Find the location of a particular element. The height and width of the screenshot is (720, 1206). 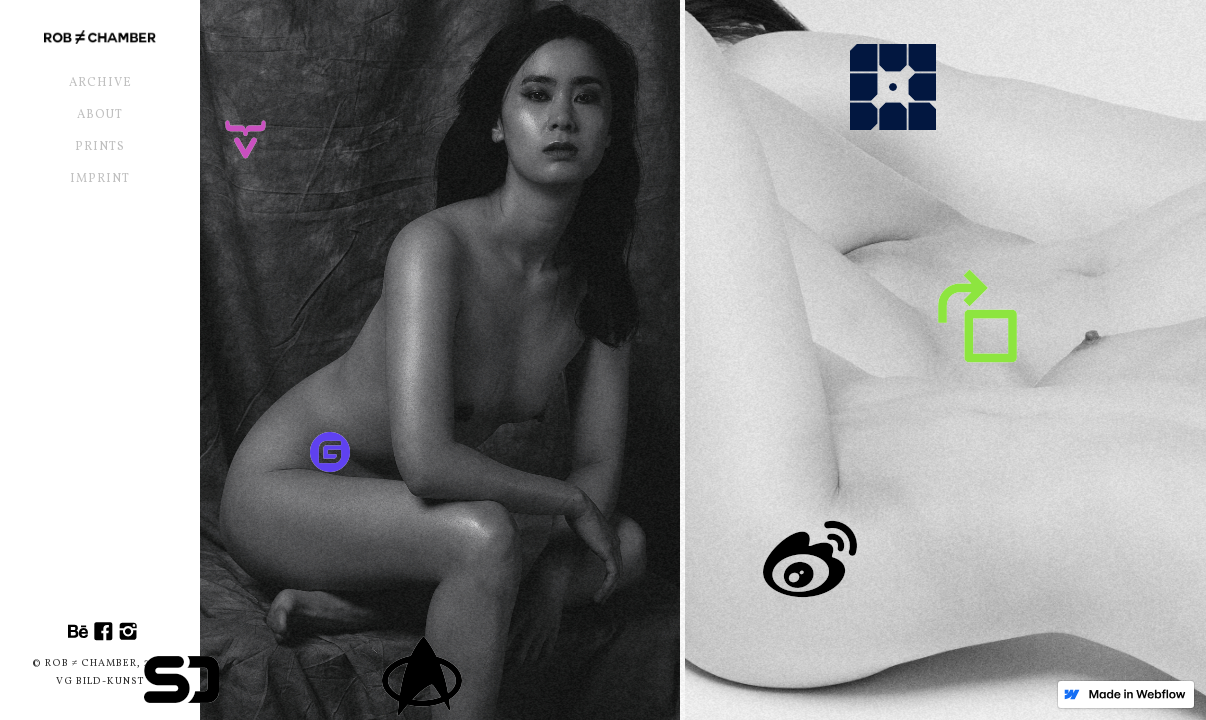

open speakerdeck profile or presentations is located at coordinates (181, 679).